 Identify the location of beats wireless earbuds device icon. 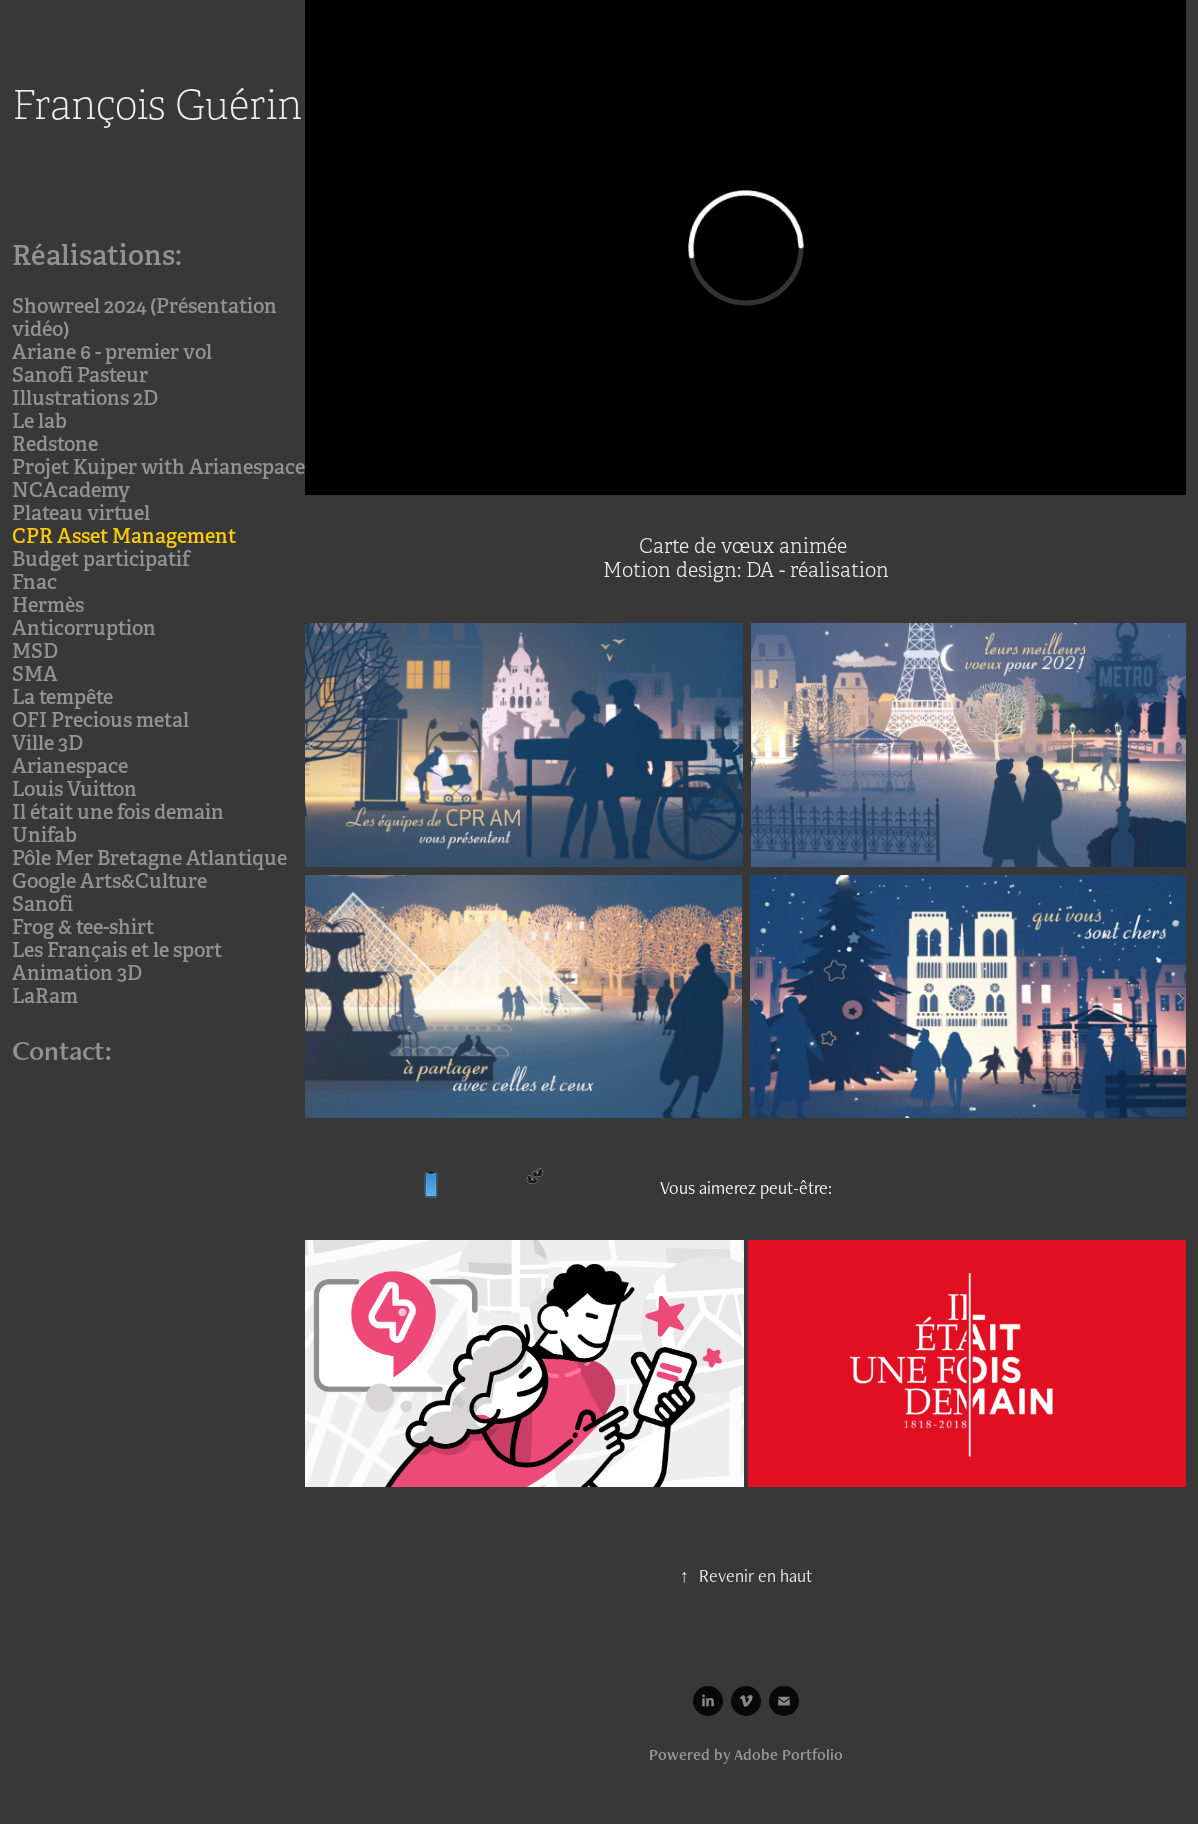
(535, 1176).